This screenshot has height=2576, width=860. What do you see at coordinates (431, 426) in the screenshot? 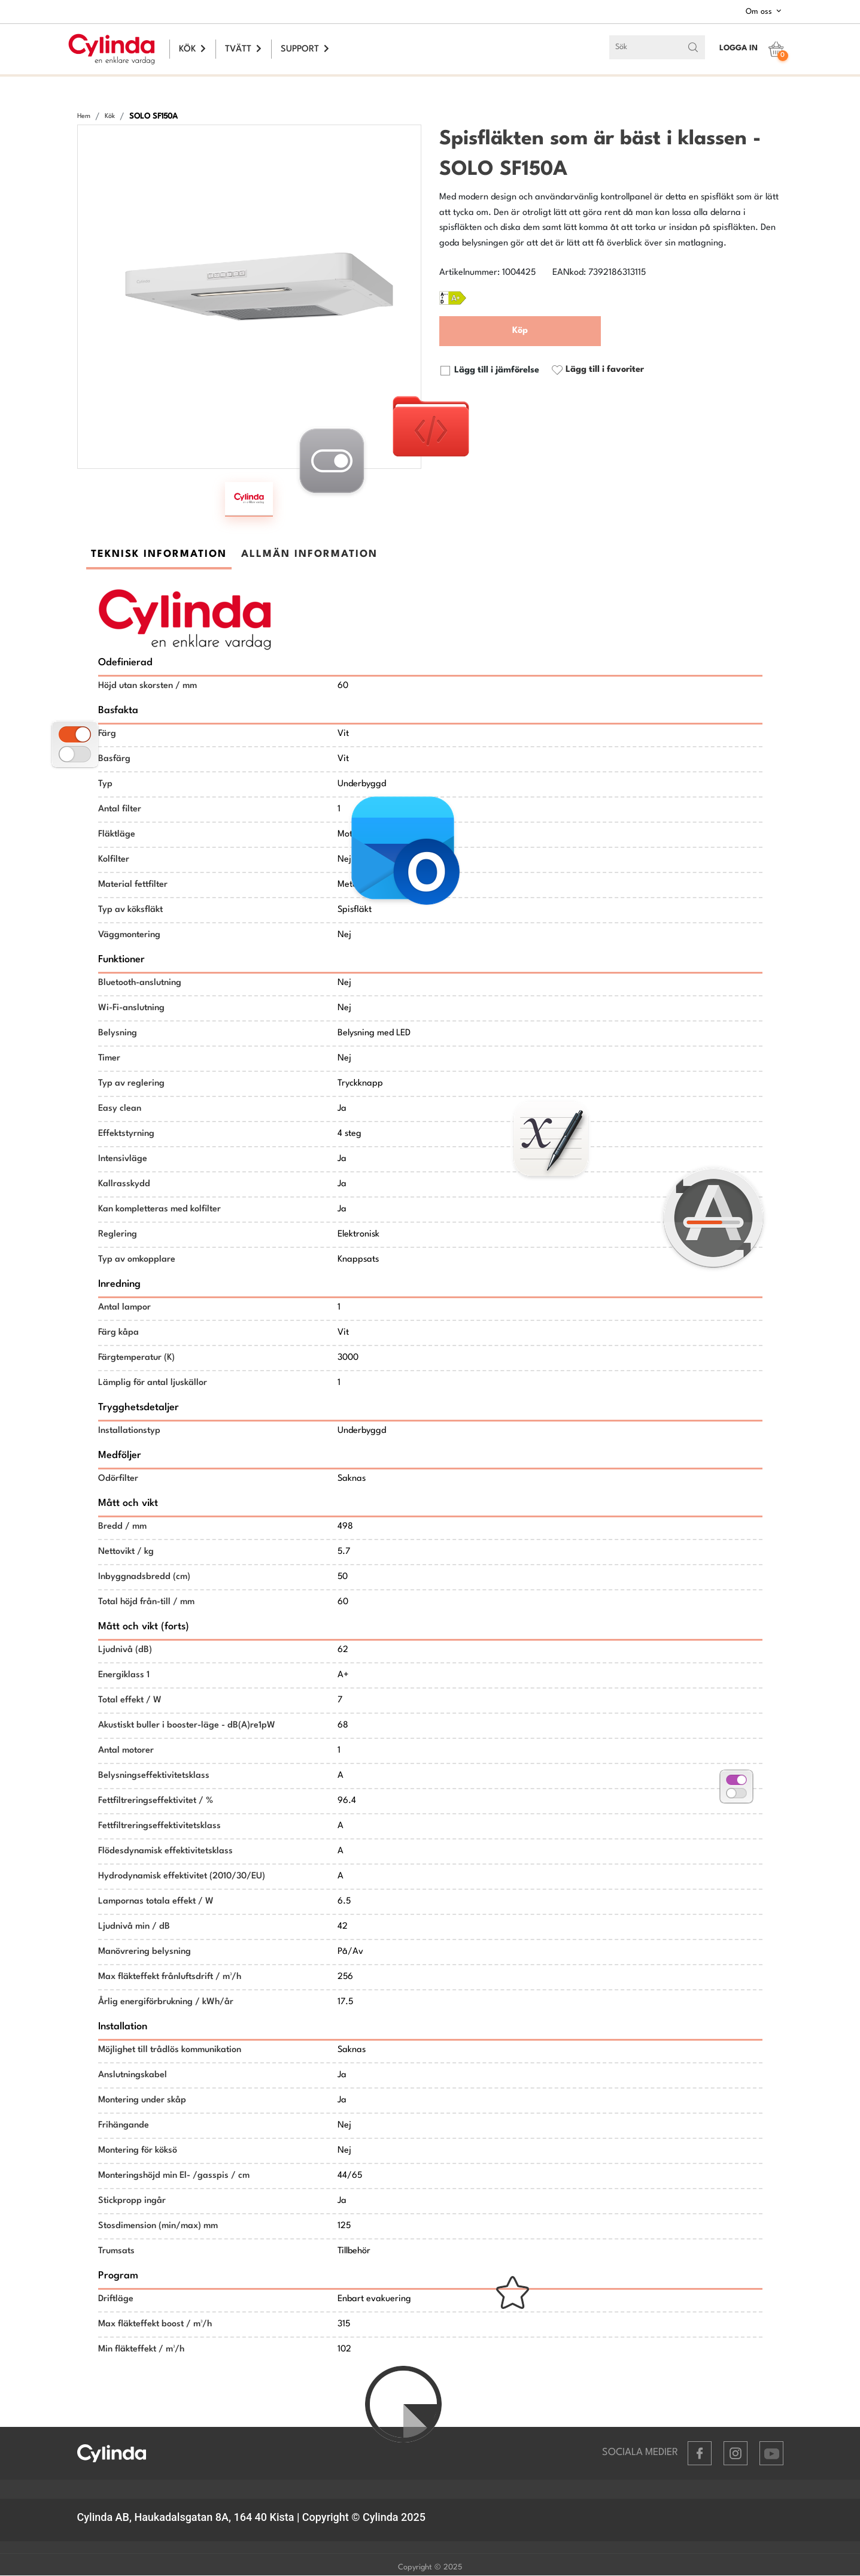
I see `open folder containing code or development files` at bounding box center [431, 426].